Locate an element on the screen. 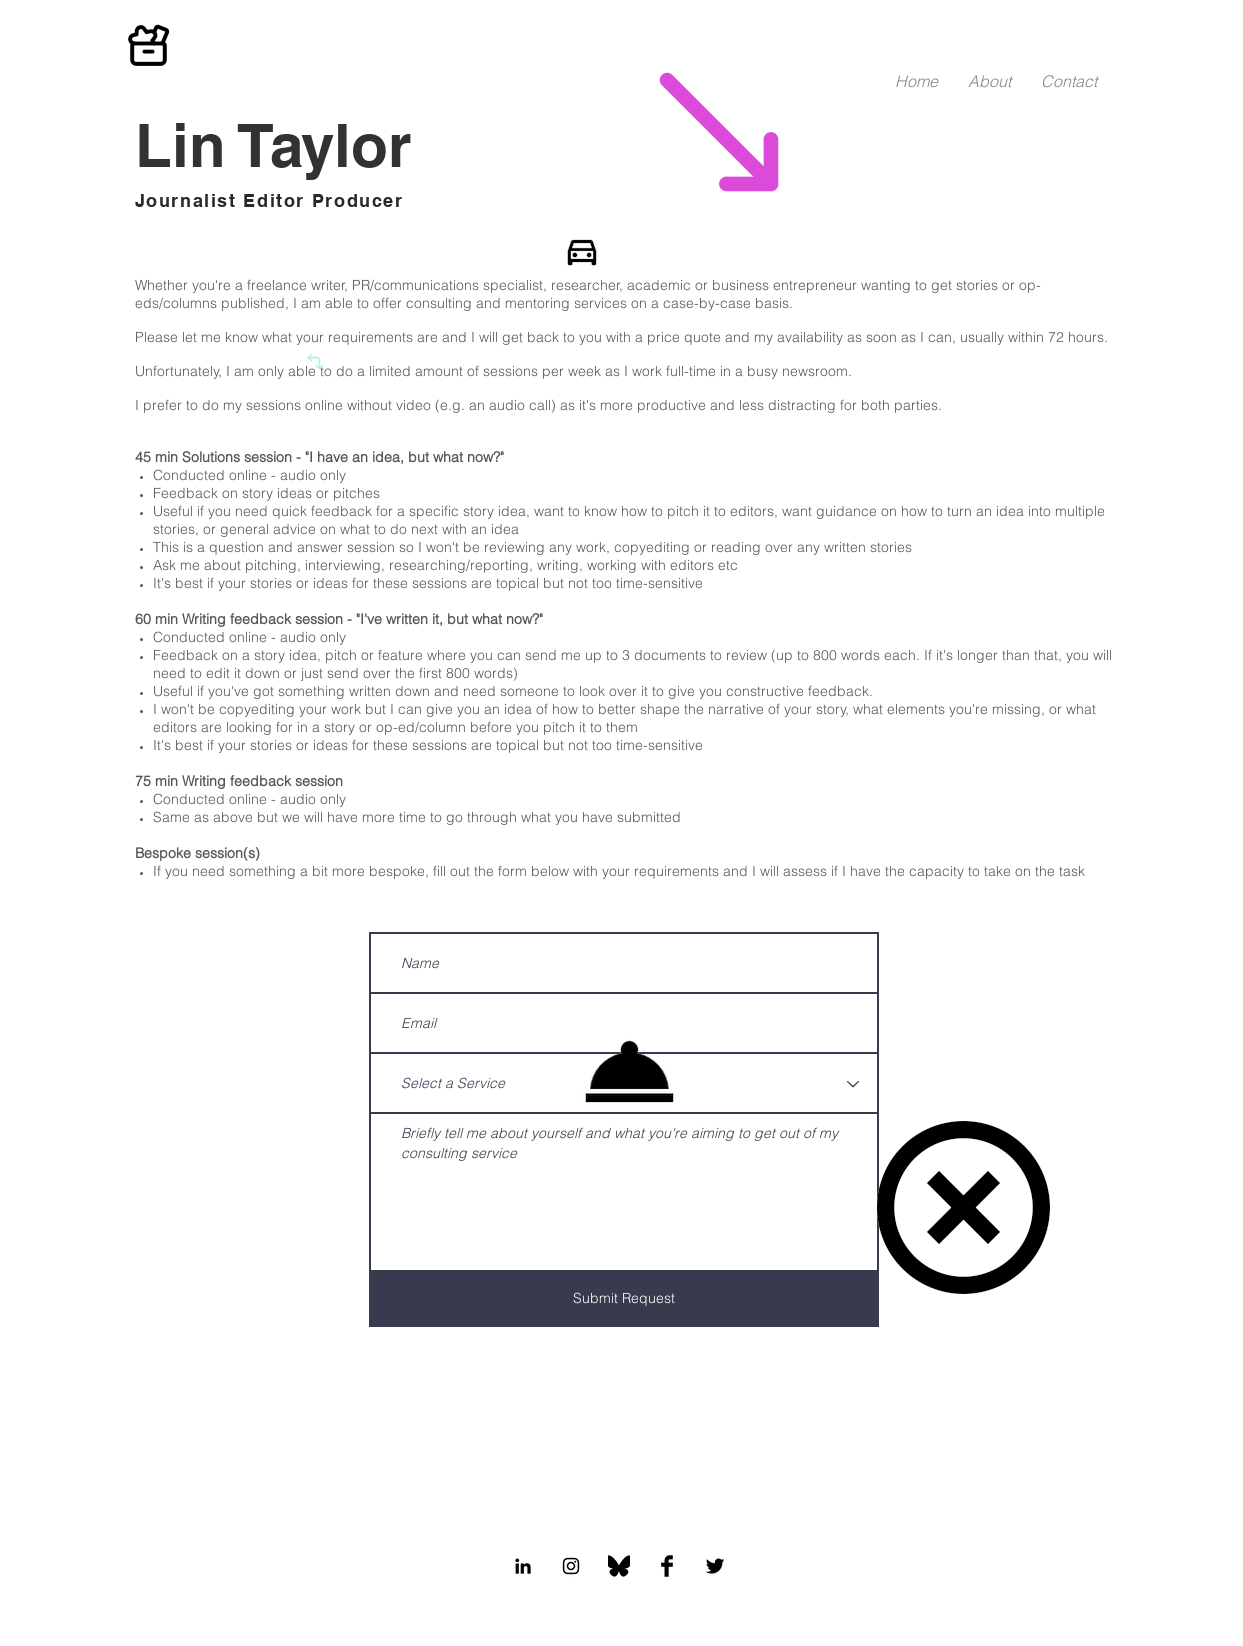 The height and width of the screenshot is (1646, 1243). request room service is located at coordinates (629, 1071).